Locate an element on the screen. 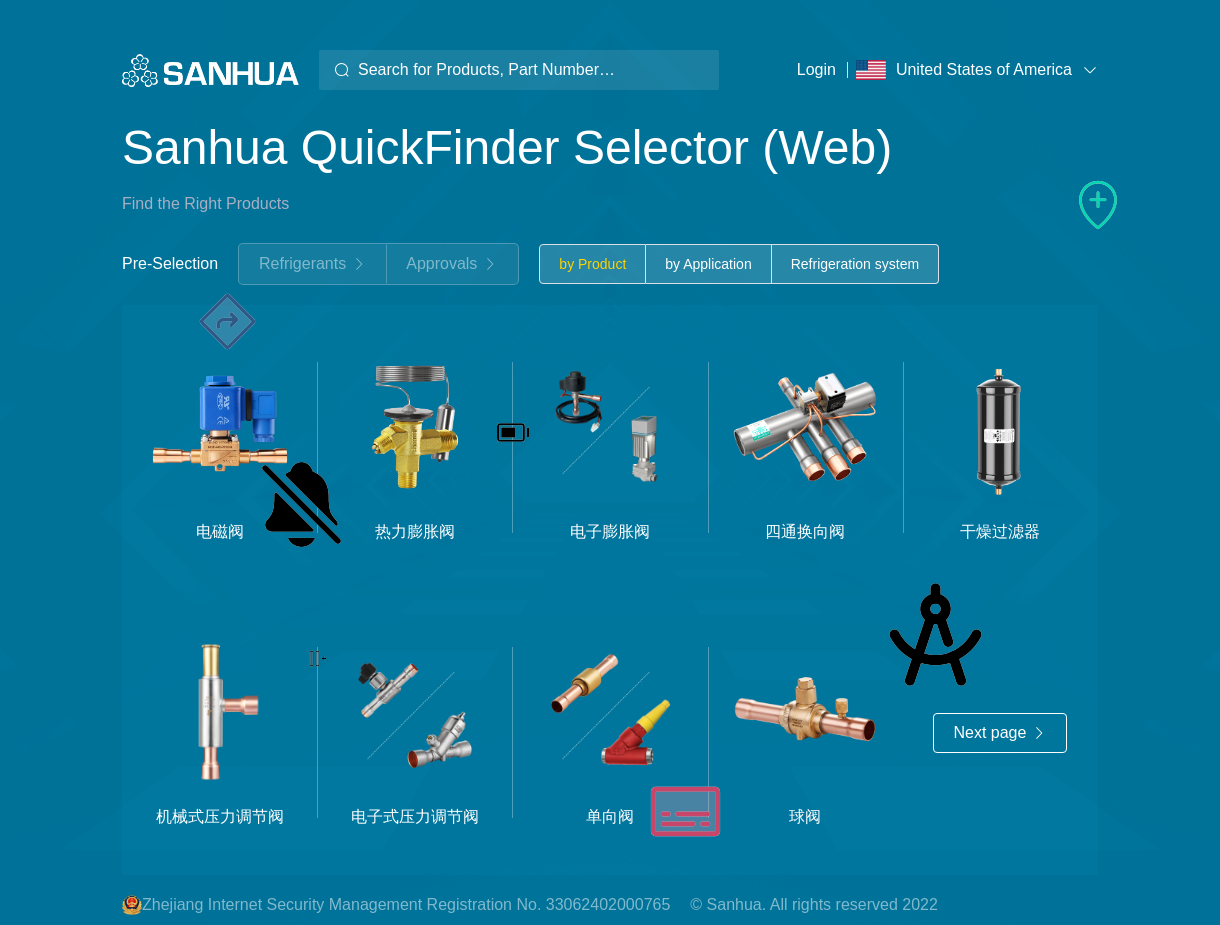 This screenshot has height=925, width=1220. access geometry or drawing tools is located at coordinates (935, 634).